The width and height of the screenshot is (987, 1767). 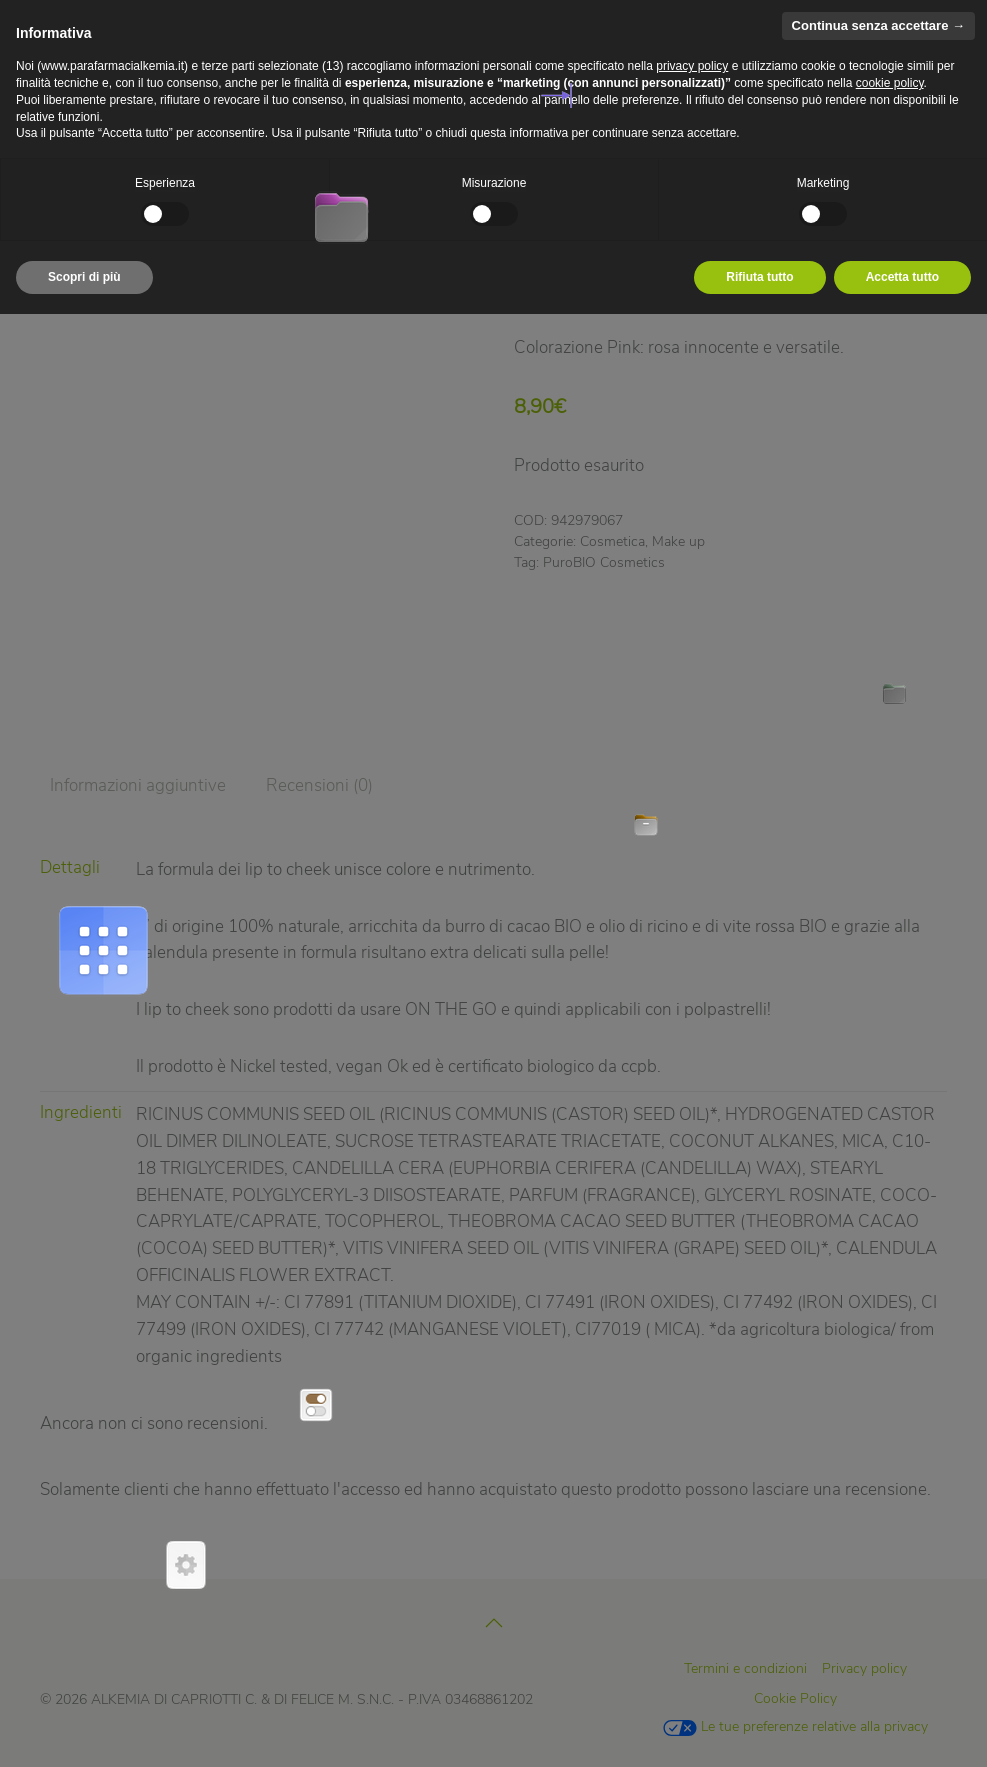 What do you see at coordinates (894, 693) in the screenshot?
I see `open a folder to view its contents` at bounding box center [894, 693].